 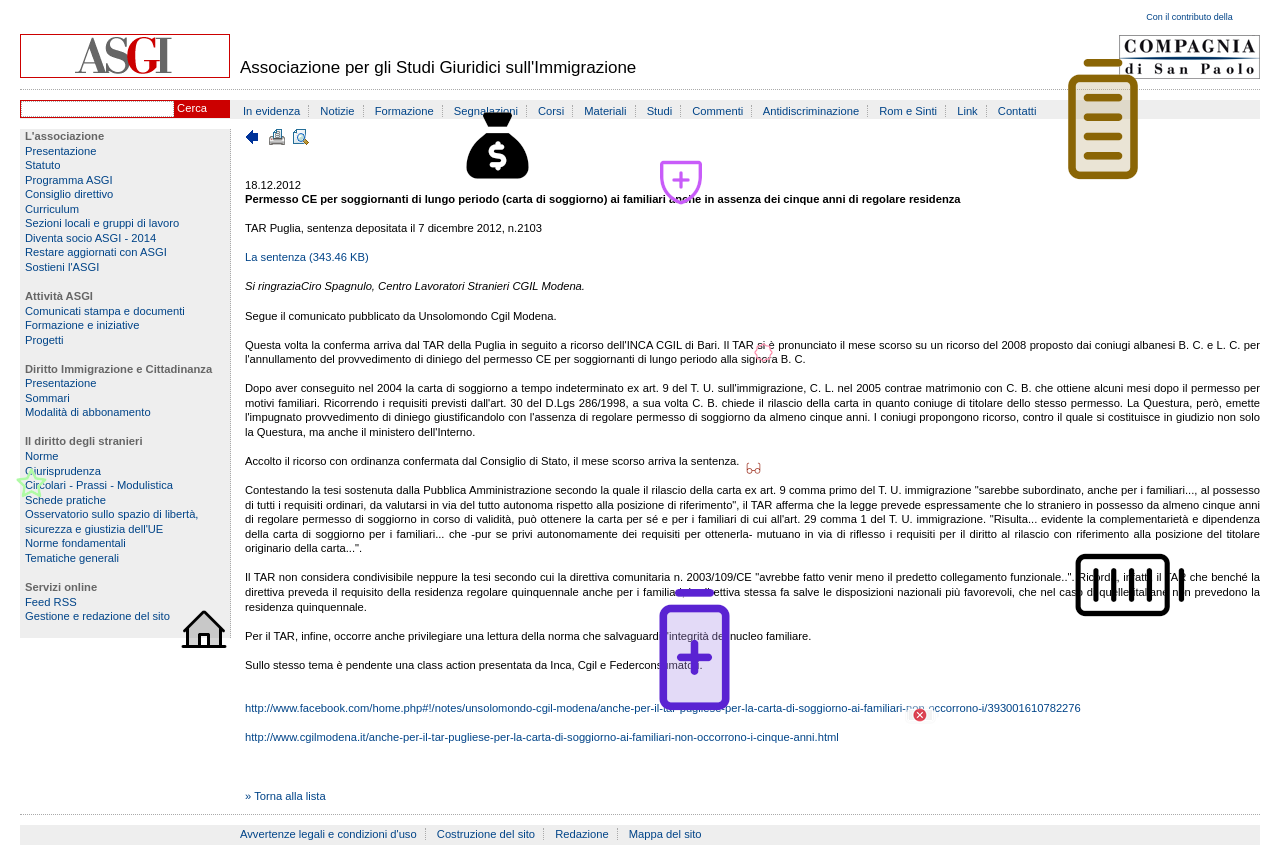 What do you see at coordinates (763, 352) in the screenshot?
I see `indicates a verified or certified status` at bounding box center [763, 352].